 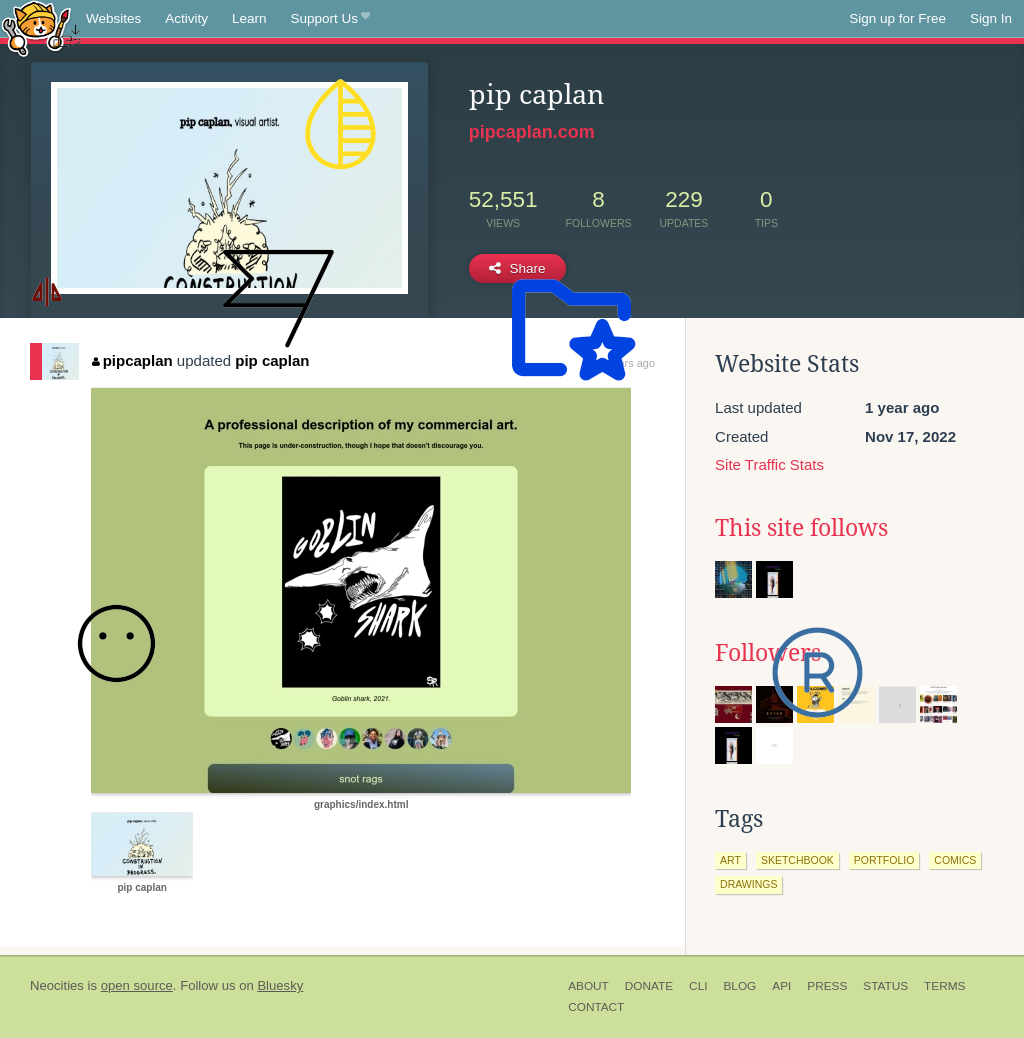 What do you see at coordinates (340, 127) in the screenshot?
I see `adjust opacity or transparency settings` at bounding box center [340, 127].